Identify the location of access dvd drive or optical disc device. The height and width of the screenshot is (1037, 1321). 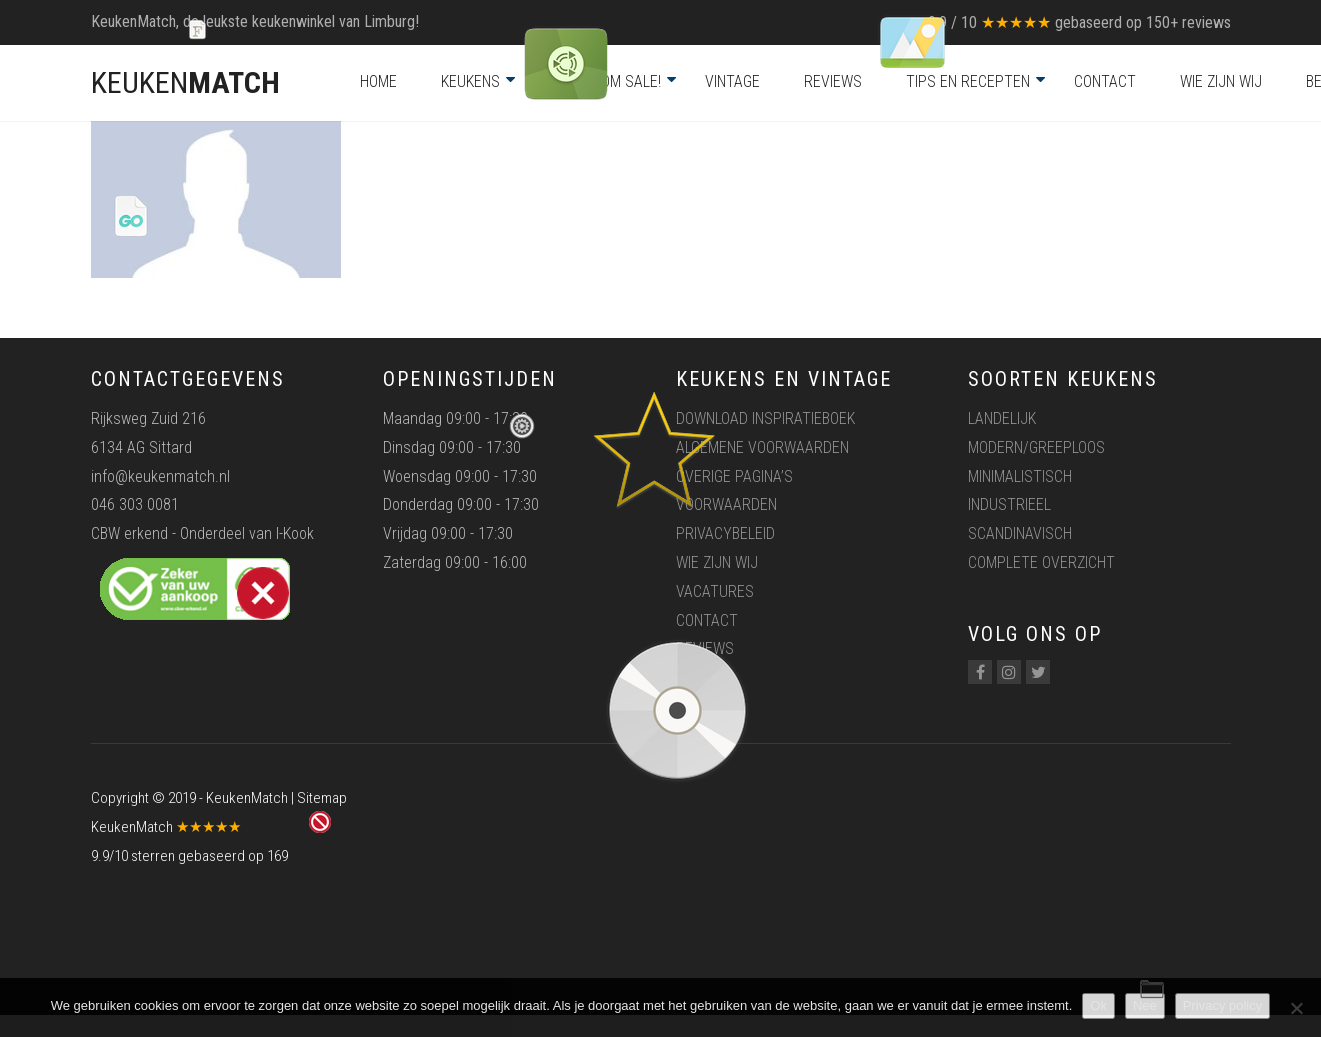
(677, 710).